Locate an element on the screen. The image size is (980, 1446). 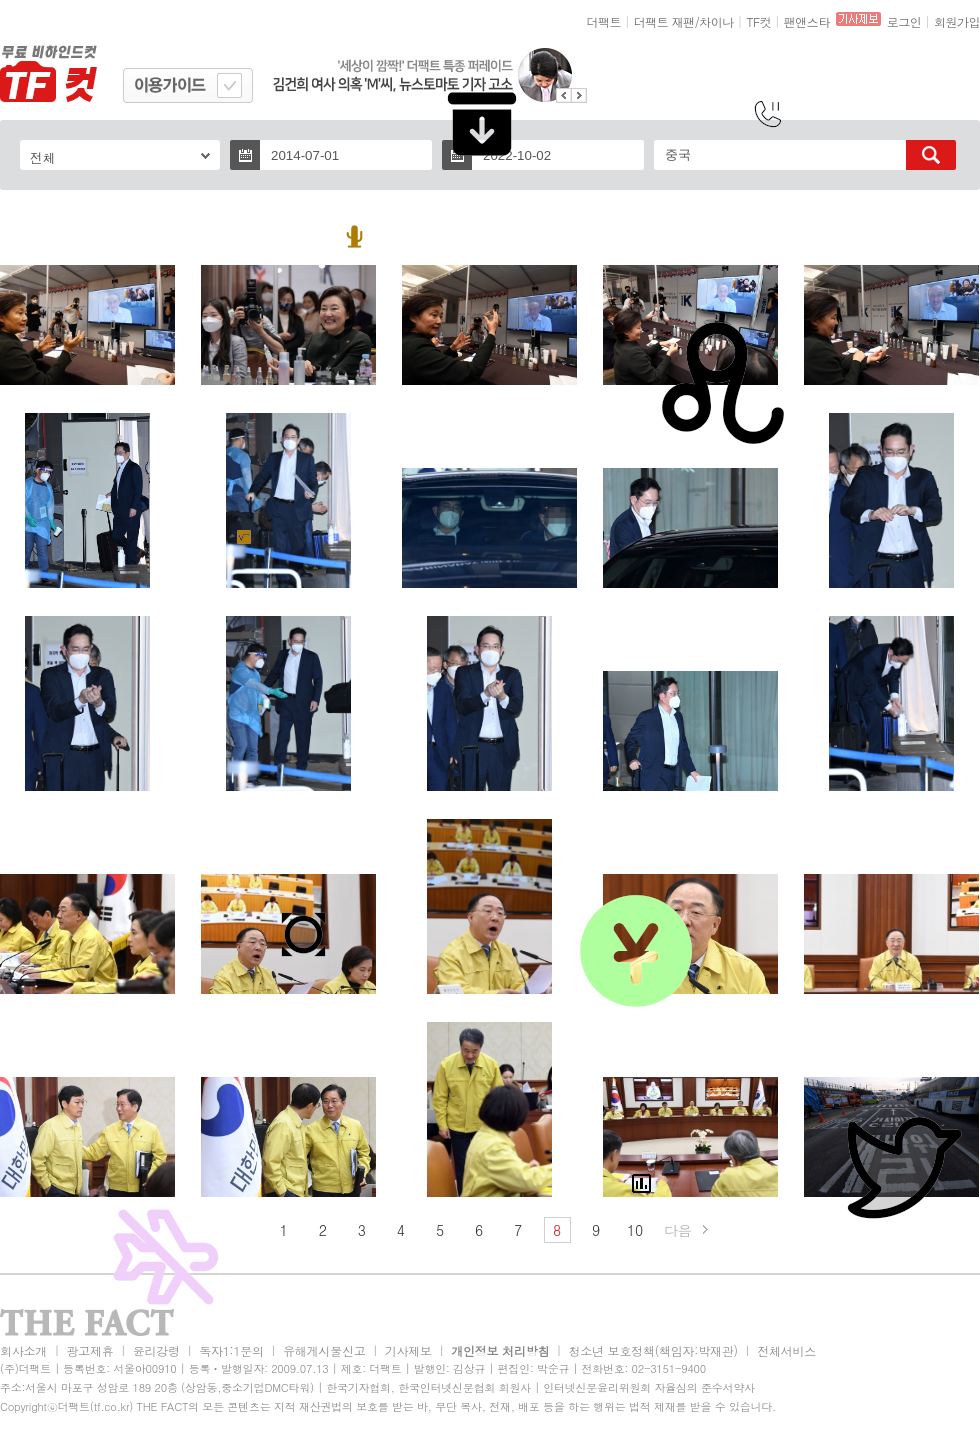
archive selected item is located at coordinates (482, 124).